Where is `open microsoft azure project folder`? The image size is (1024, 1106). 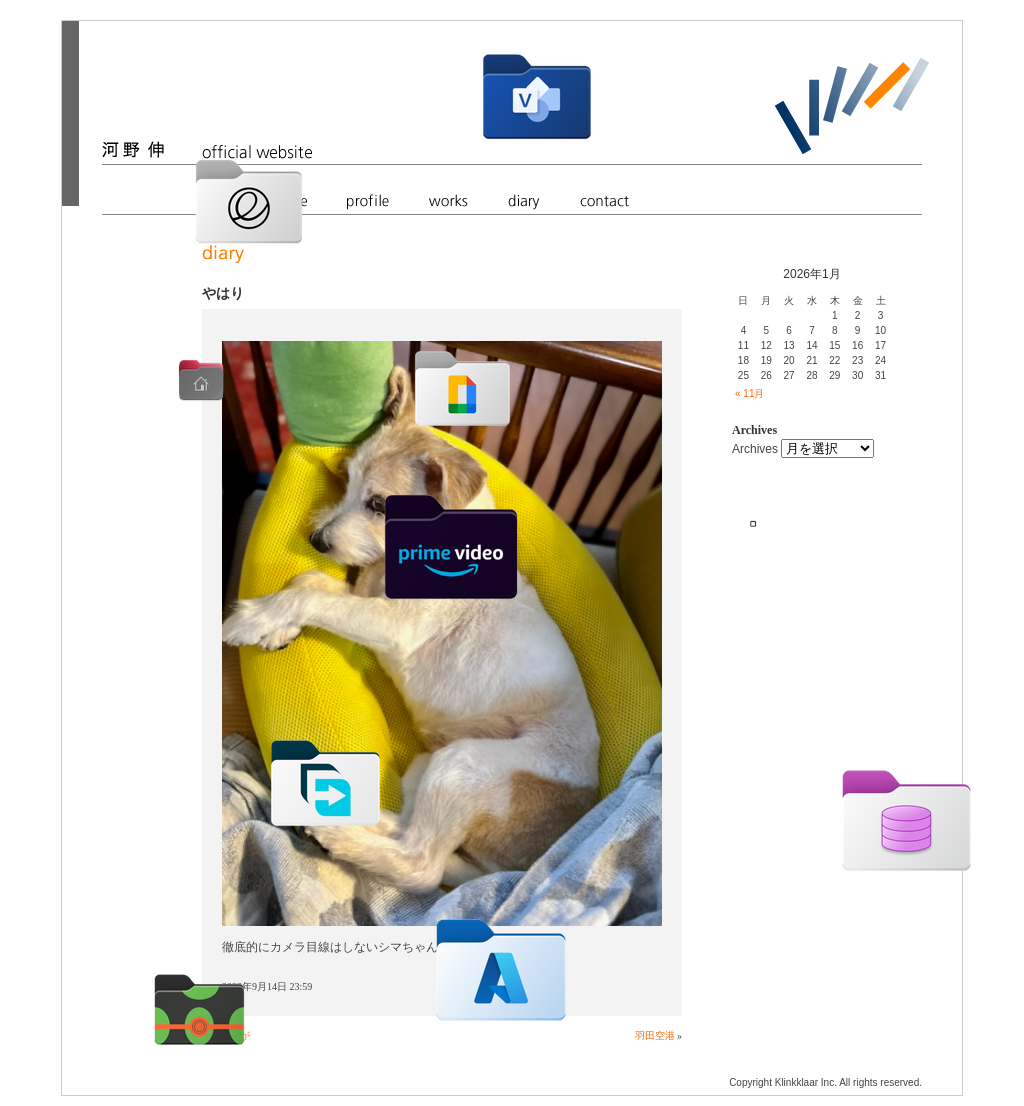
open microsoft azure project folder is located at coordinates (500, 973).